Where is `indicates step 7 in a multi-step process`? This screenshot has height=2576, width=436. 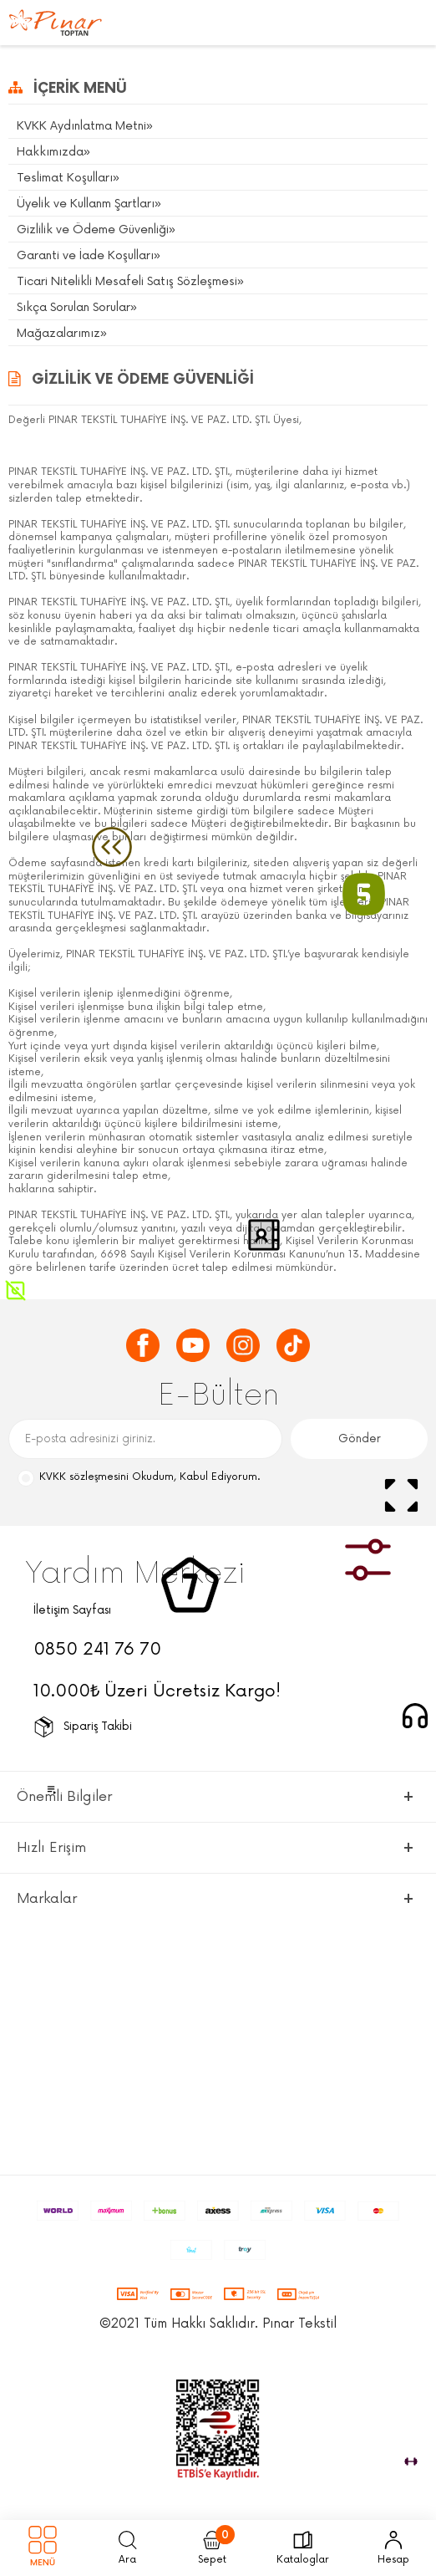
indicates step 7 in a multi-step process is located at coordinates (190, 1586).